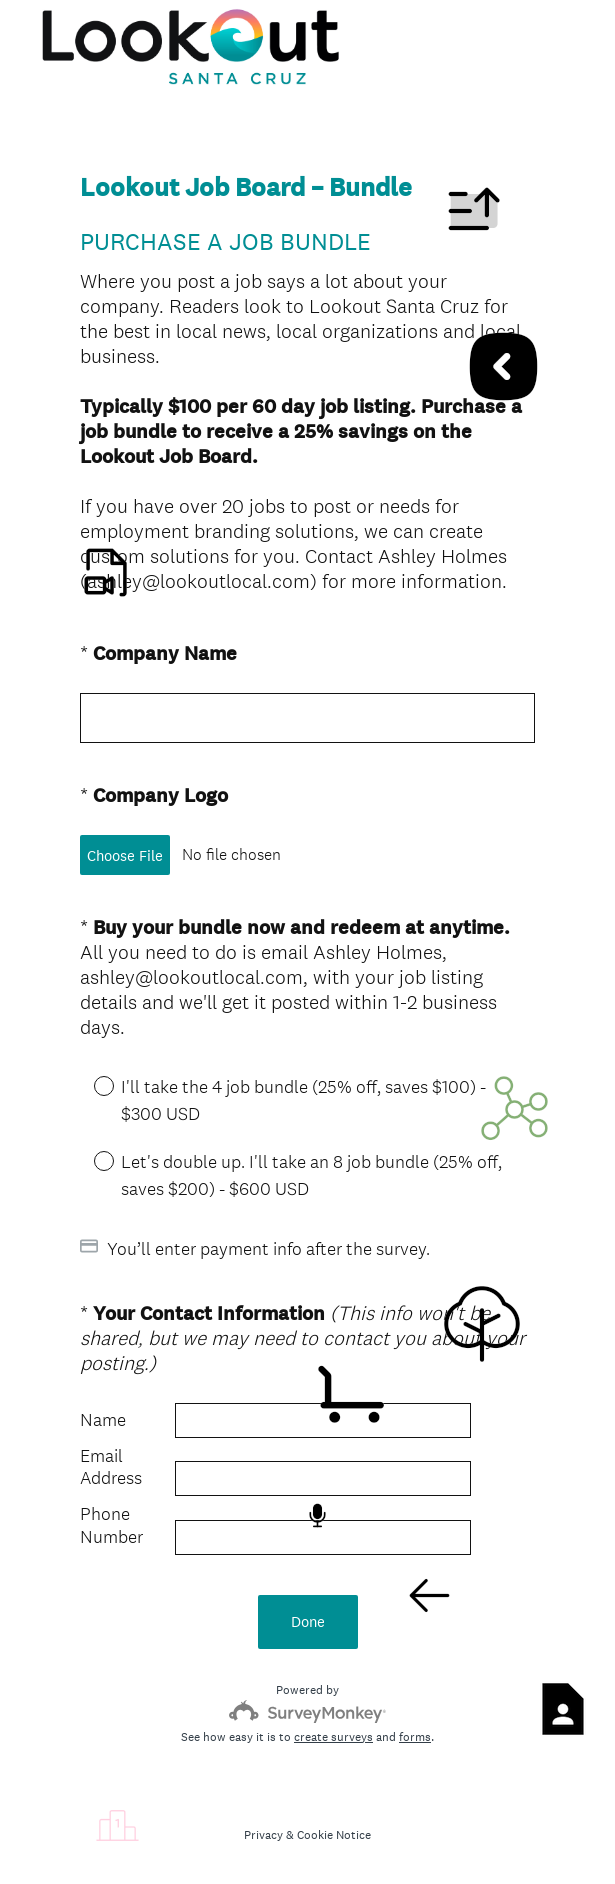 The width and height of the screenshot is (615, 1884). Describe the element at coordinates (563, 1709) in the screenshot. I see `view contact details` at that location.